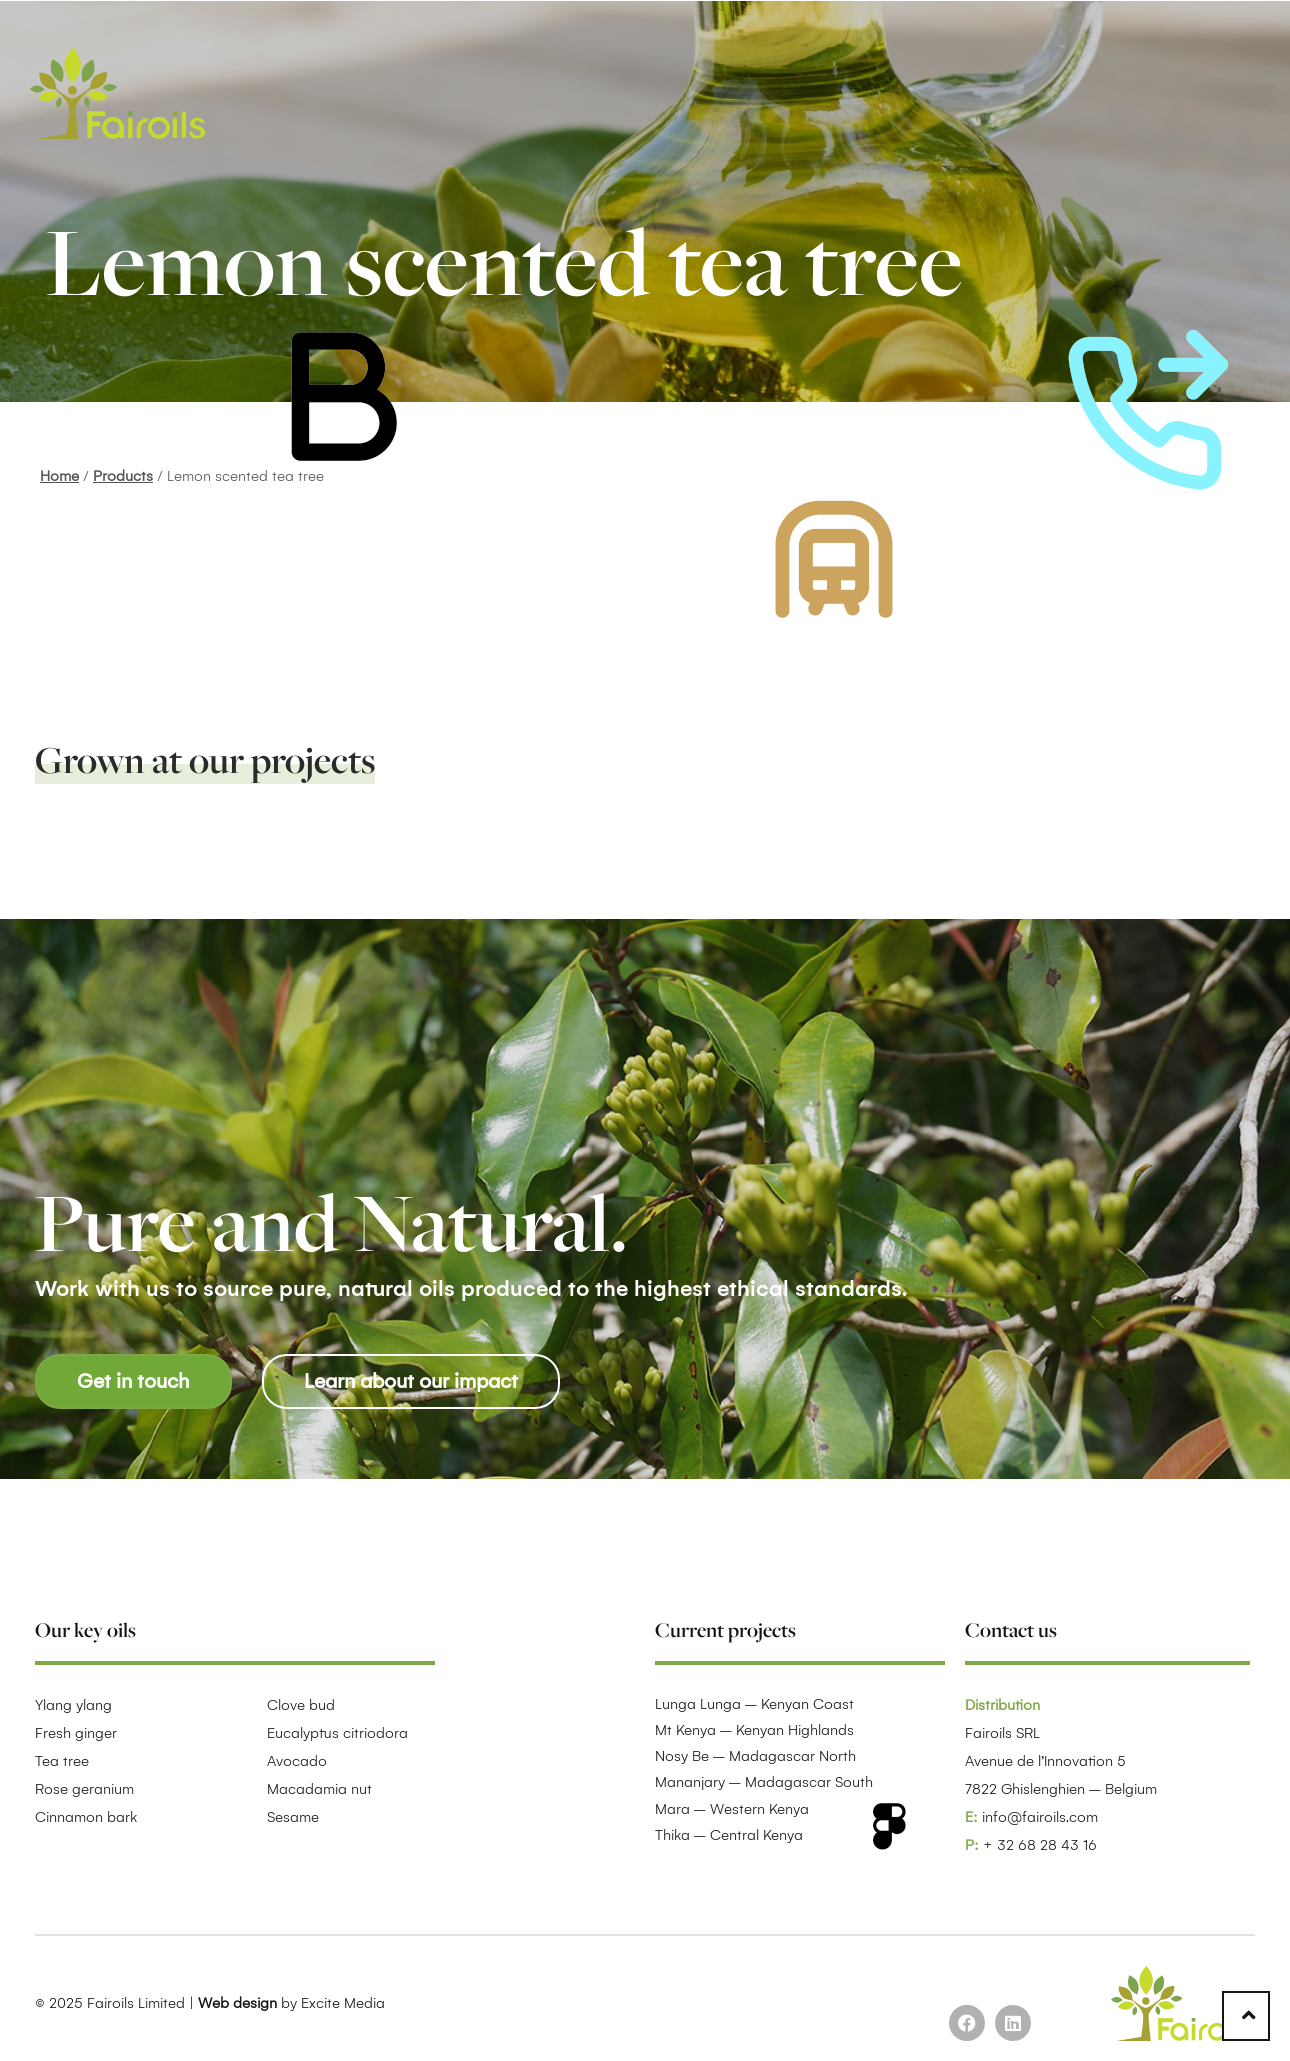  Describe the element at coordinates (834, 564) in the screenshot. I see `view subway or metro transit options` at that location.